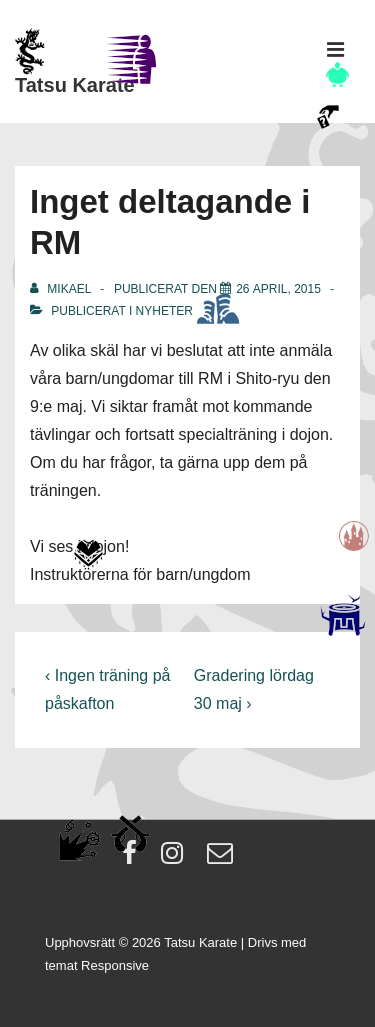 Image resolution: width=375 pixels, height=1027 pixels. Describe the element at coordinates (218, 309) in the screenshot. I see `equip footwear to your character` at that location.